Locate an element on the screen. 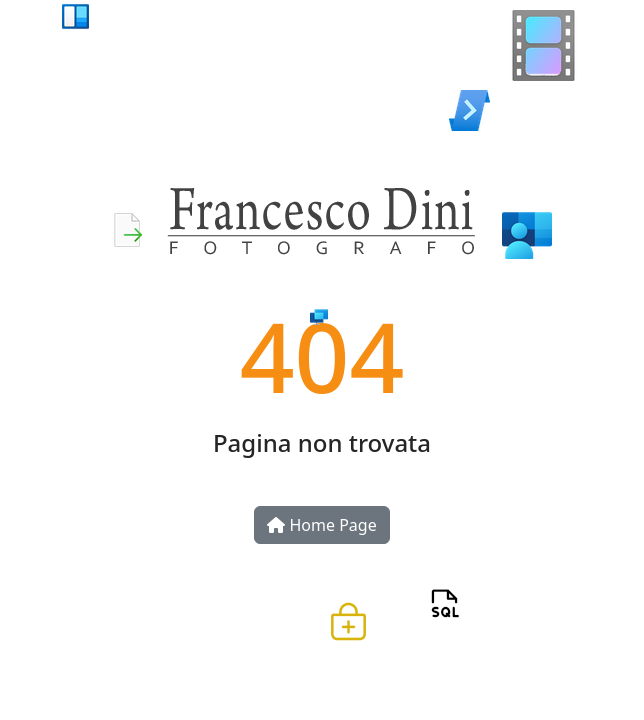 This screenshot has width=644, height=720. open the scripts application is located at coordinates (469, 110).